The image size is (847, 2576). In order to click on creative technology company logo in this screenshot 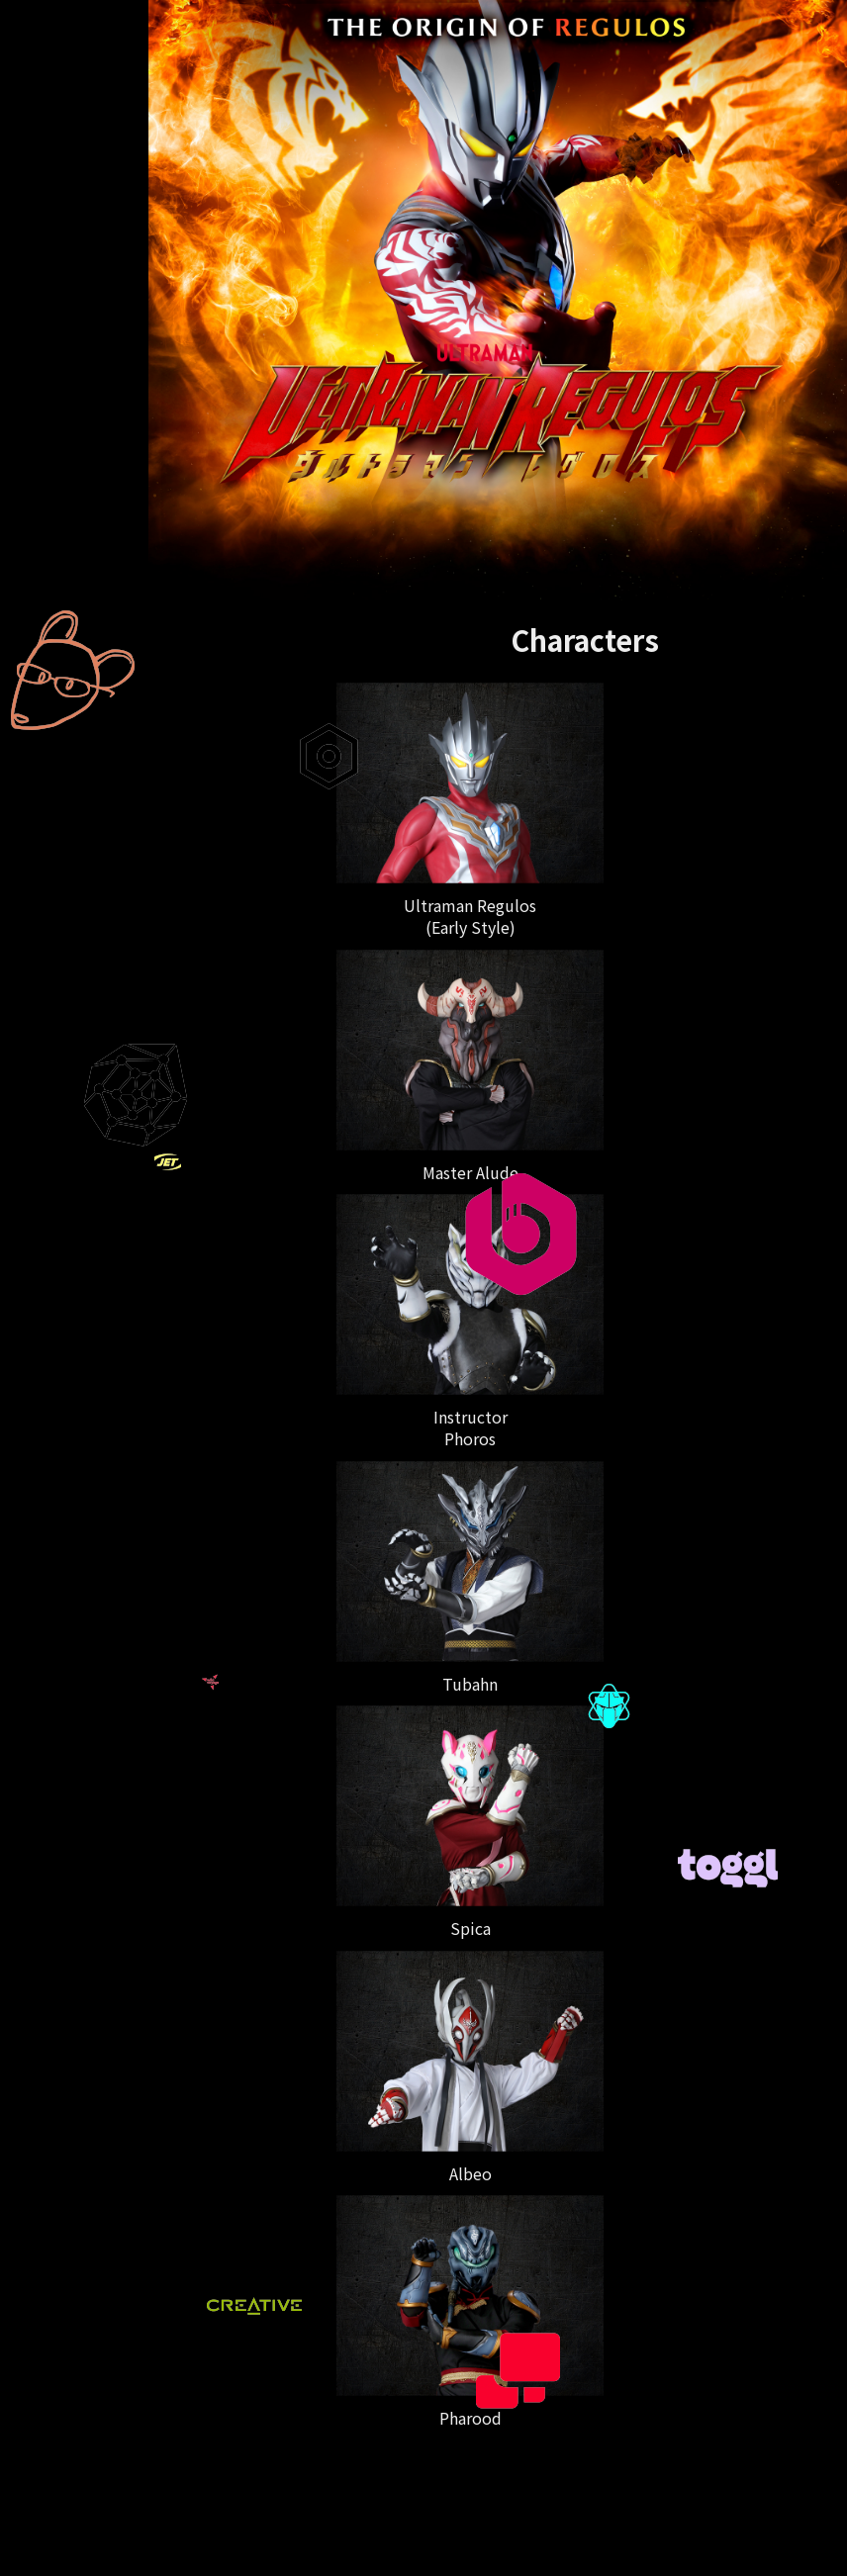, I will do `click(254, 2306)`.